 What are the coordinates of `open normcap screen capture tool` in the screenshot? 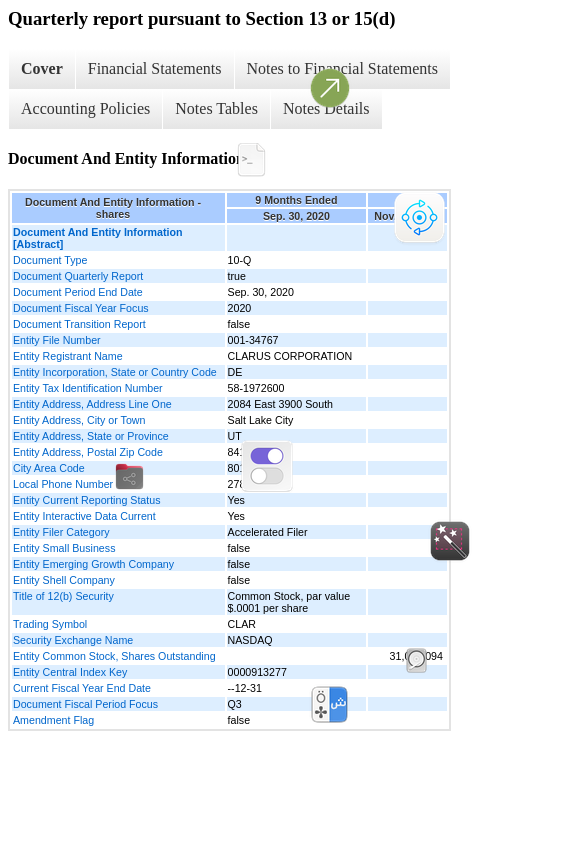 It's located at (450, 541).